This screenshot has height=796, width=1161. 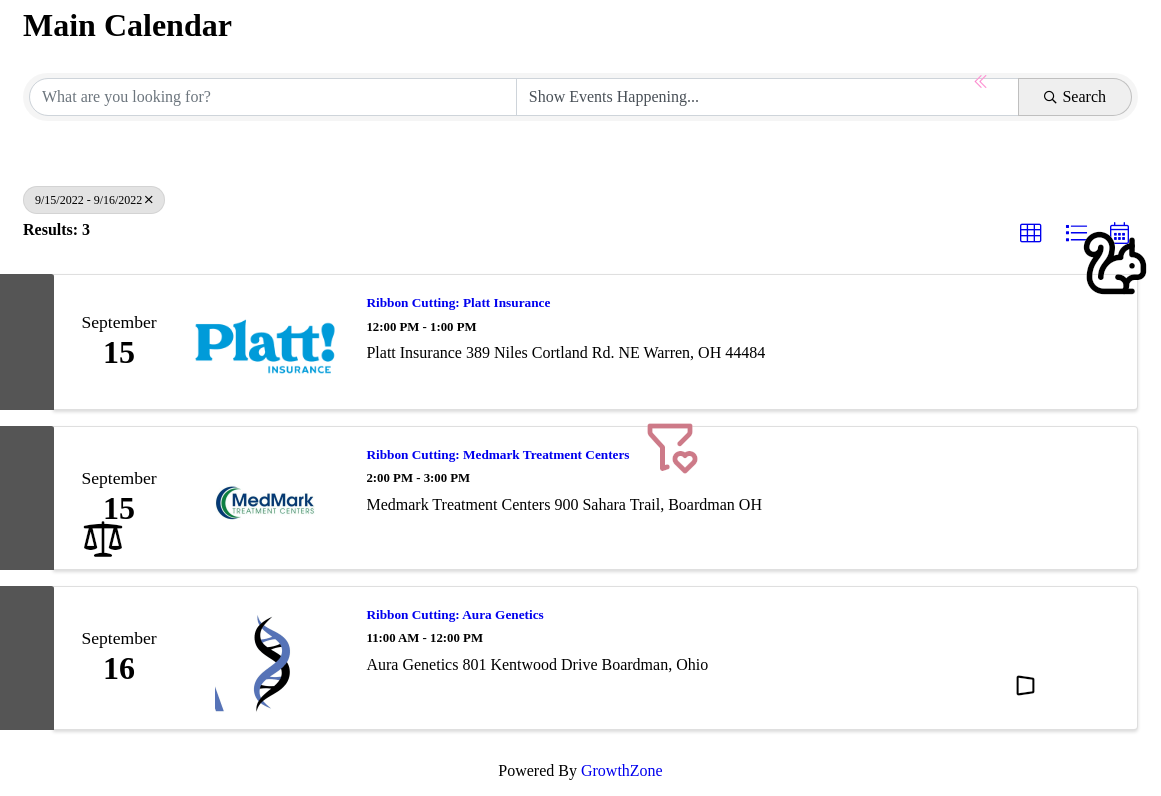 I want to click on filter by favorites, so click(x=670, y=446).